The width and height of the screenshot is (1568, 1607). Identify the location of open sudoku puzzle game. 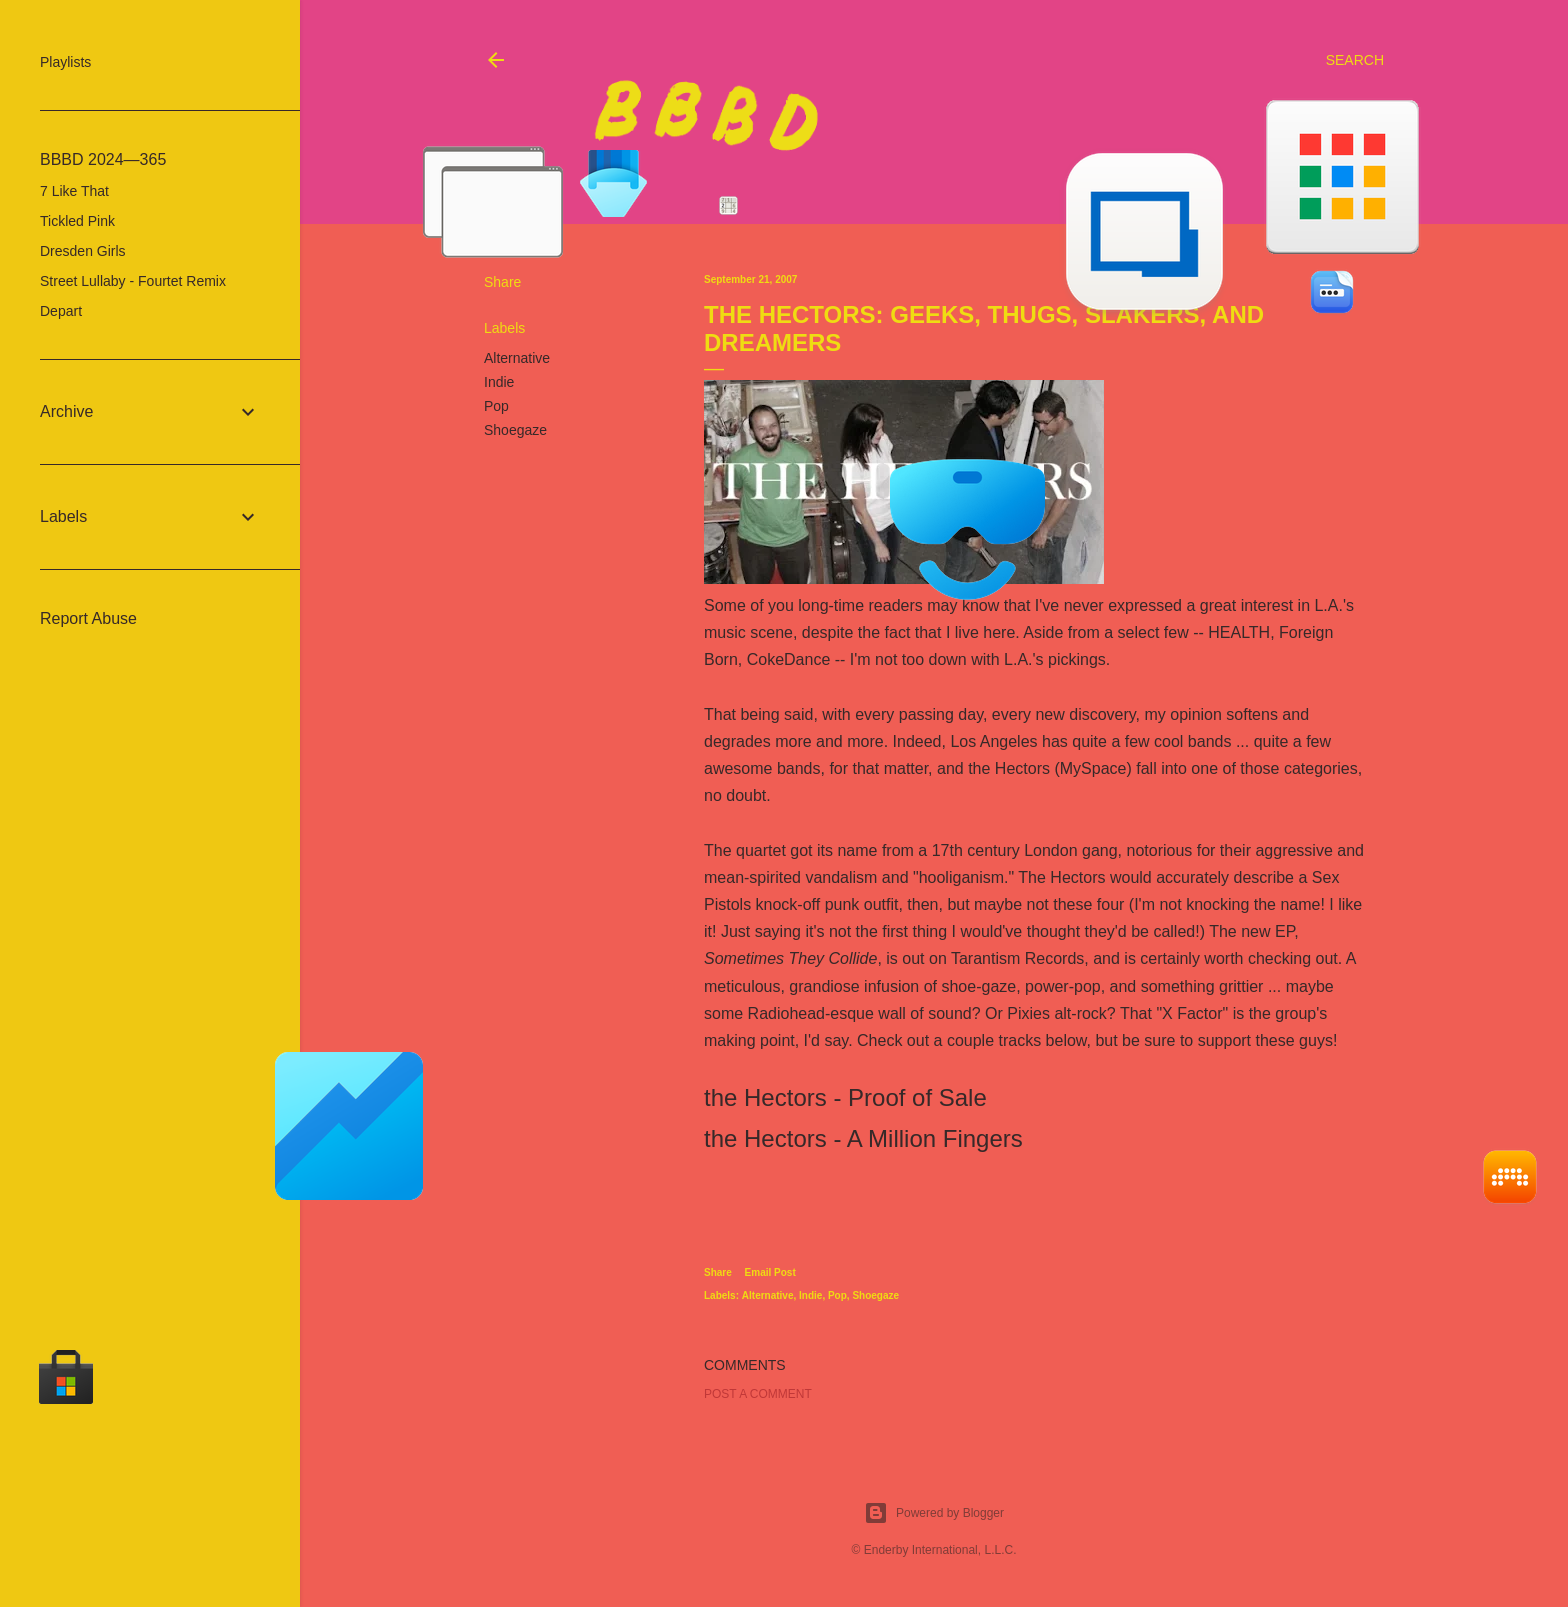
(728, 205).